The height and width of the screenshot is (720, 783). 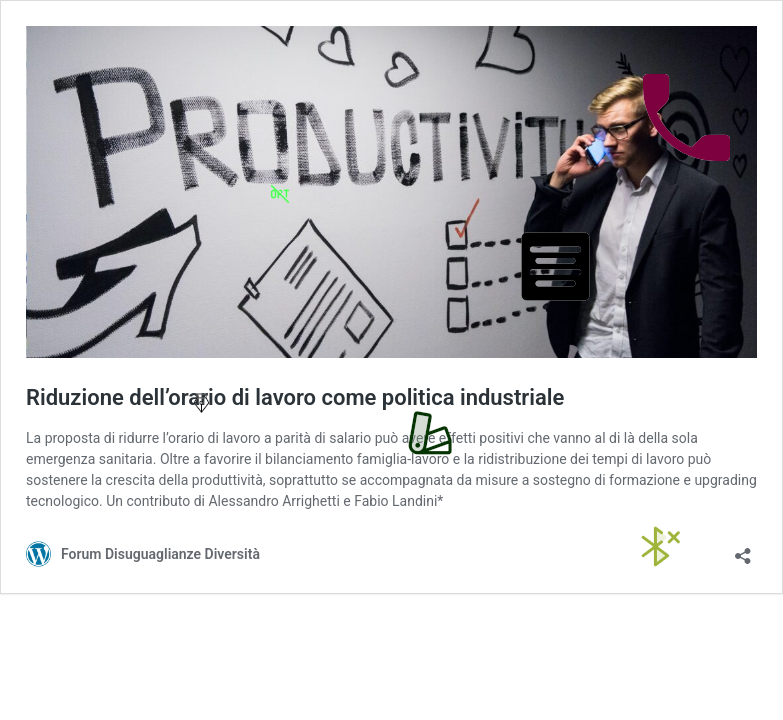 What do you see at coordinates (428, 434) in the screenshot?
I see `access color palette or theme options` at bounding box center [428, 434].